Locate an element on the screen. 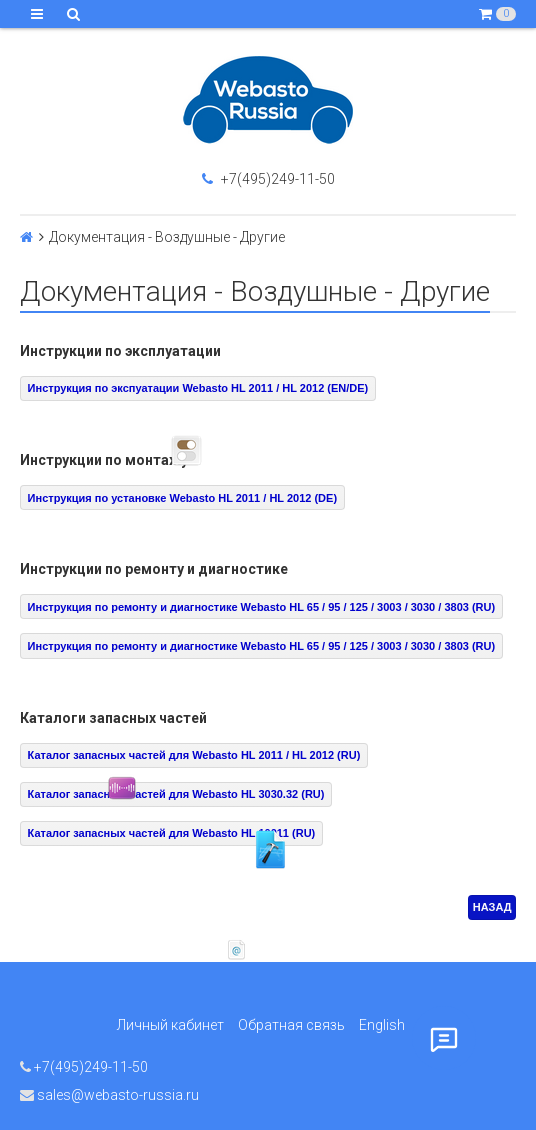 This screenshot has height=1130, width=536. open the audio recorder app is located at coordinates (122, 788).